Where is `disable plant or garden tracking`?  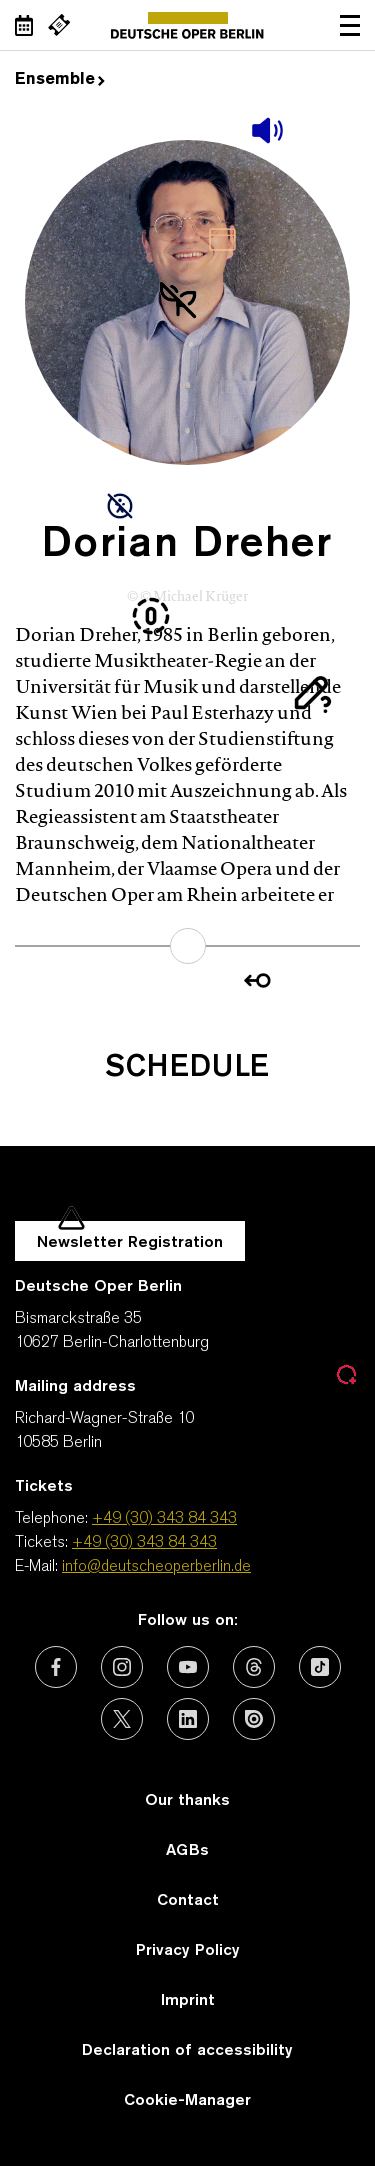 disable plant or garden tracking is located at coordinates (178, 300).